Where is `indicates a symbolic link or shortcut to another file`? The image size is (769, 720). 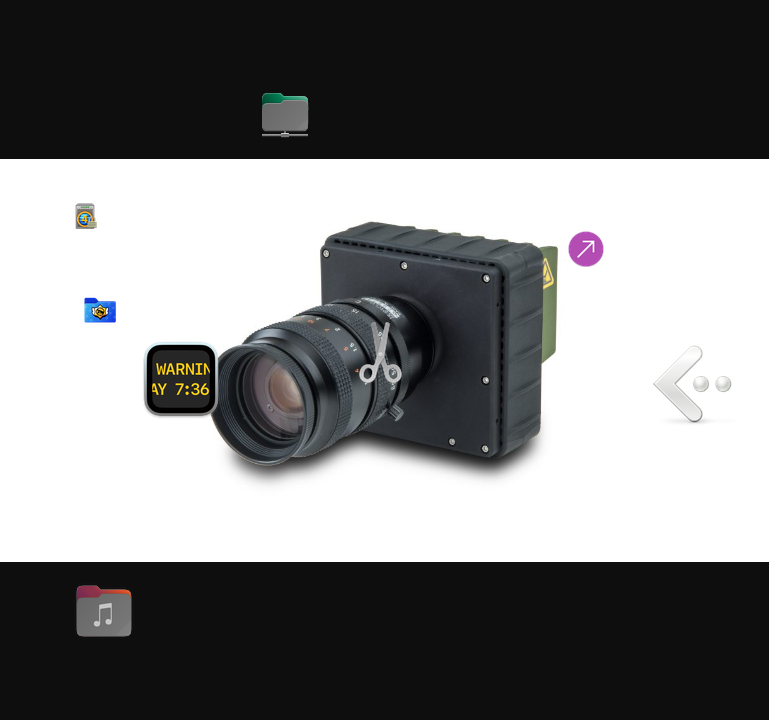 indicates a symbolic link or shortcut to another file is located at coordinates (586, 249).